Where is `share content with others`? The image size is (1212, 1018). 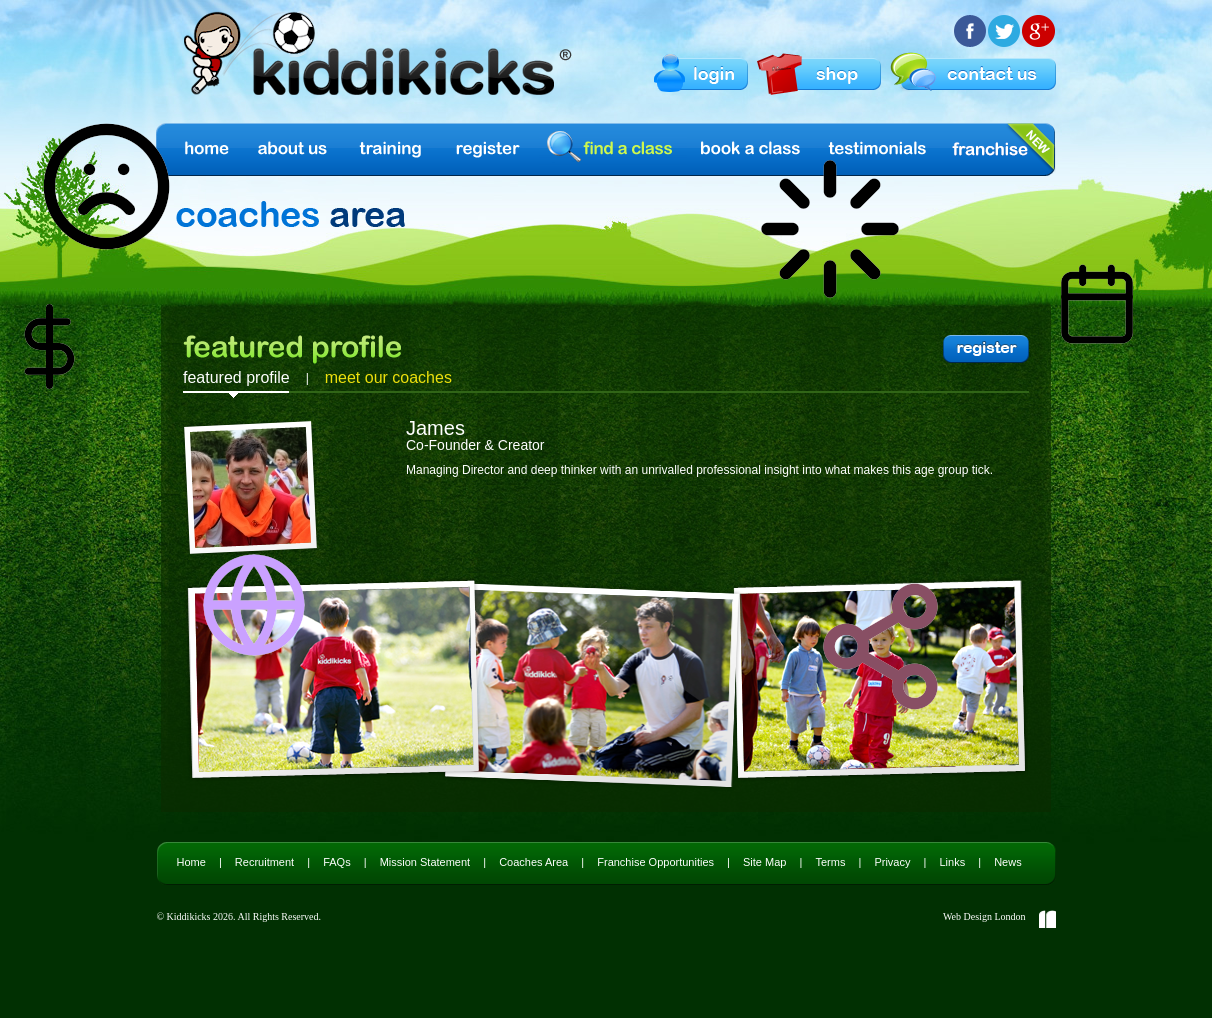 share content with others is located at coordinates (880, 646).